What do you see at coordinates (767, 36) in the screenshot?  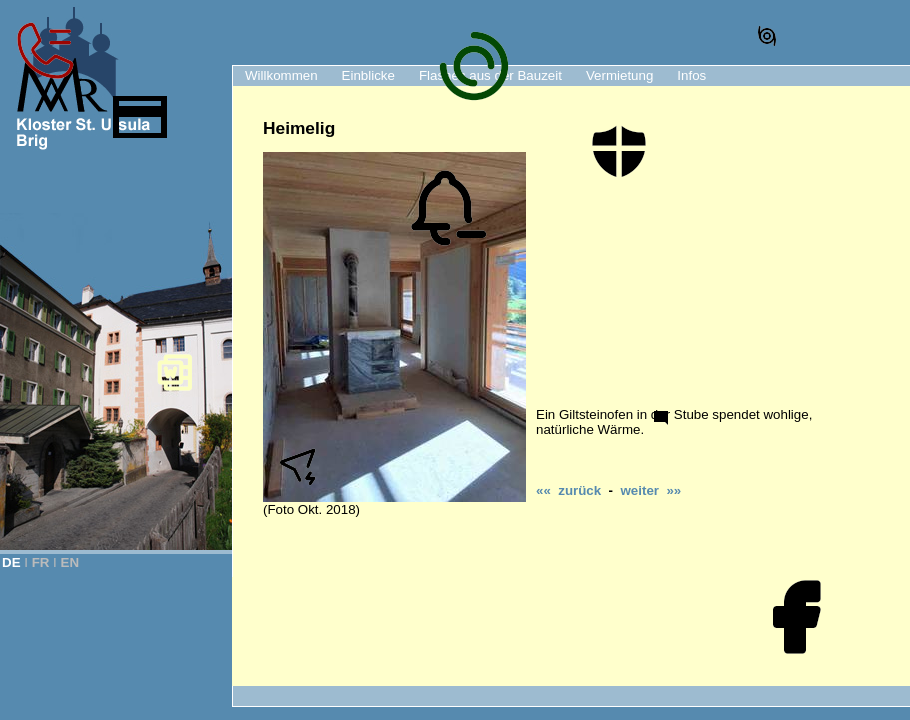 I see `indicates stormy or severe weather conditions` at bounding box center [767, 36].